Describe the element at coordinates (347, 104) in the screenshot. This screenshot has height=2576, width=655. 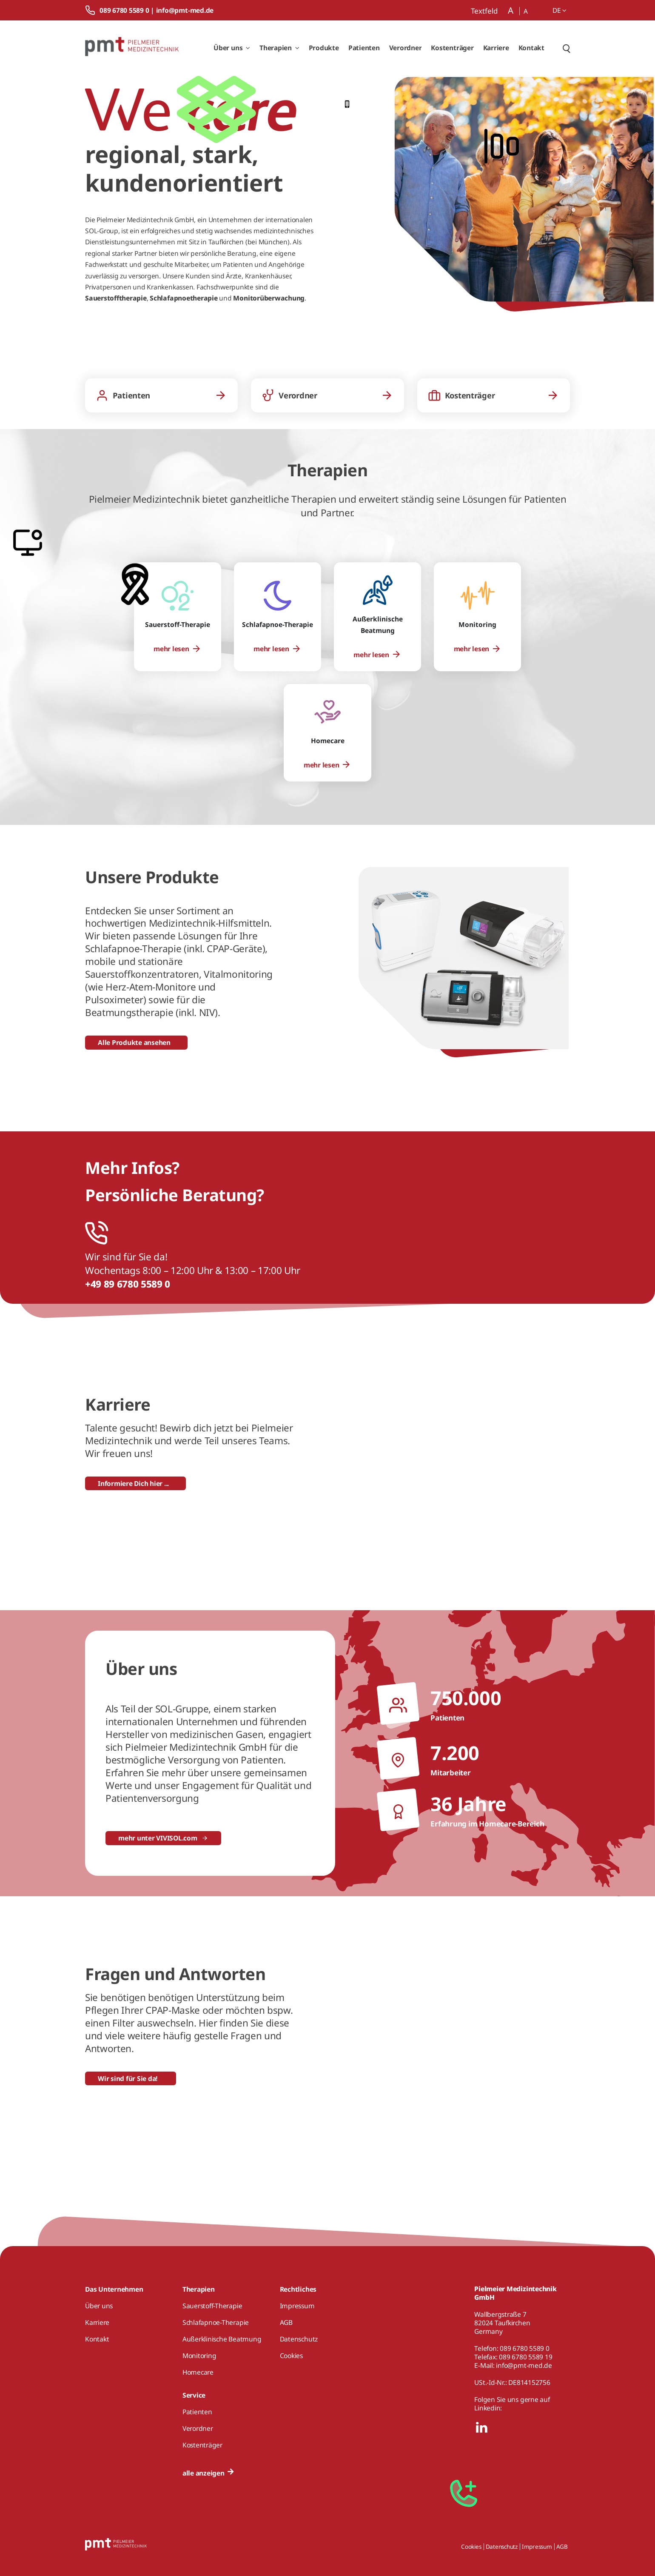
I see `indicates mobile device or smartphone` at that location.